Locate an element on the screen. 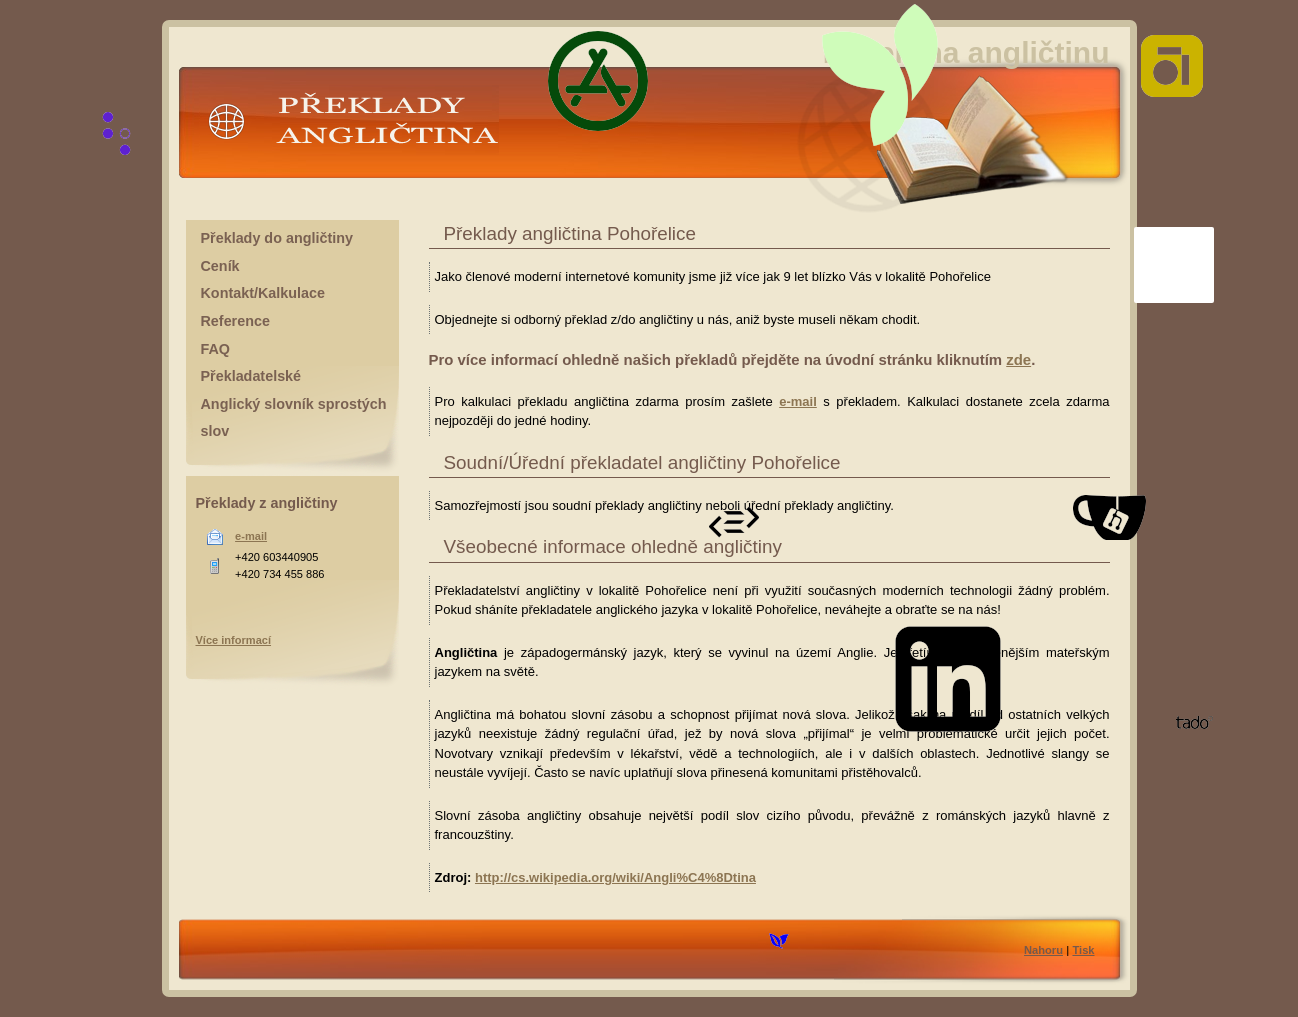 Image resolution: width=1298 pixels, height=1017 pixels. open linkedin profile is located at coordinates (948, 679).